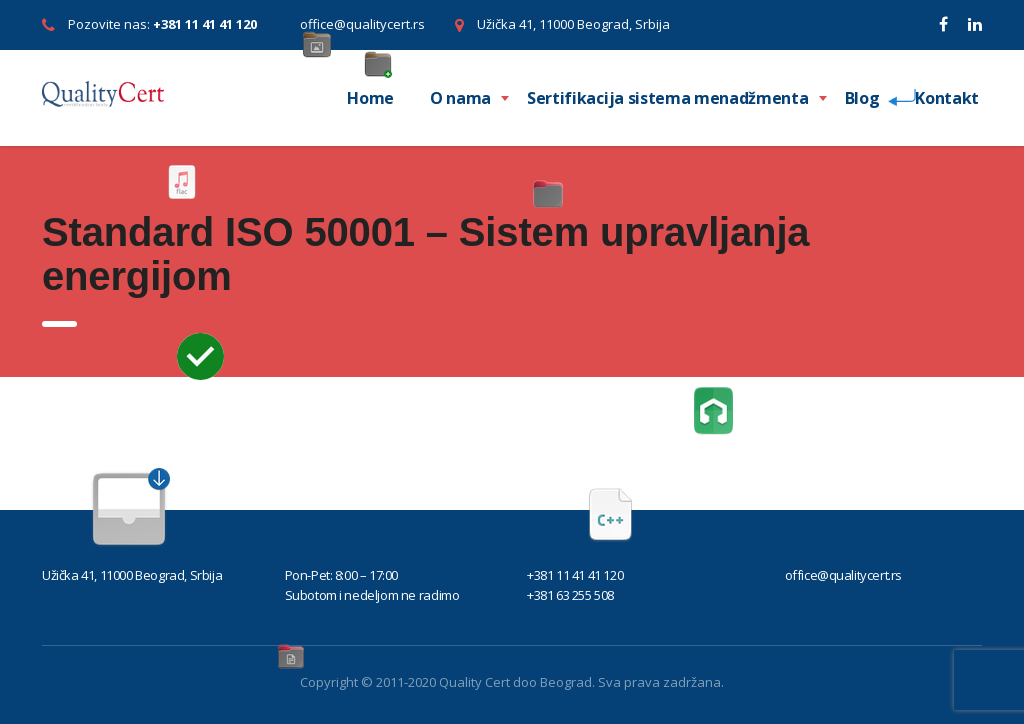 This screenshot has width=1024, height=724. I want to click on a flac audio file, so click(182, 182).